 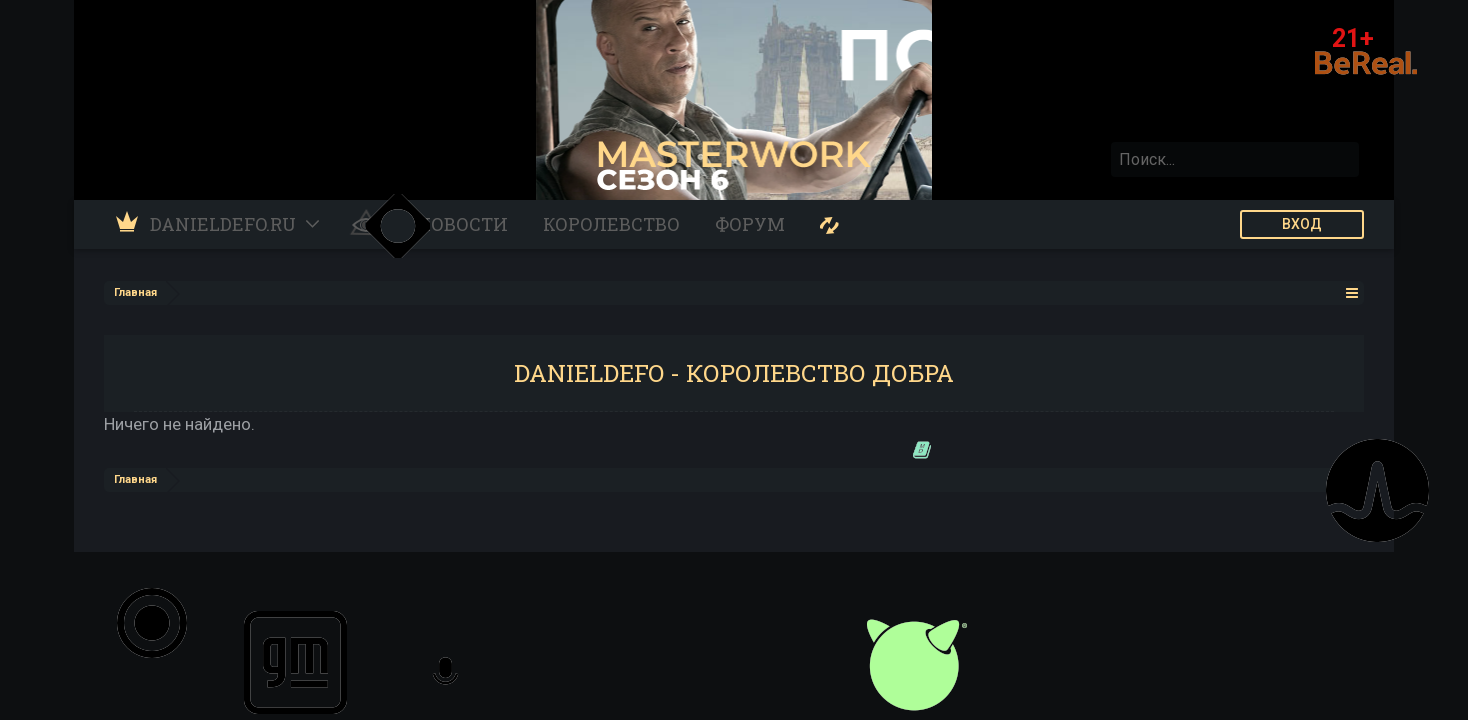 What do you see at coordinates (398, 226) in the screenshot?
I see `cloudsmith logo` at bounding box center [398, 226].